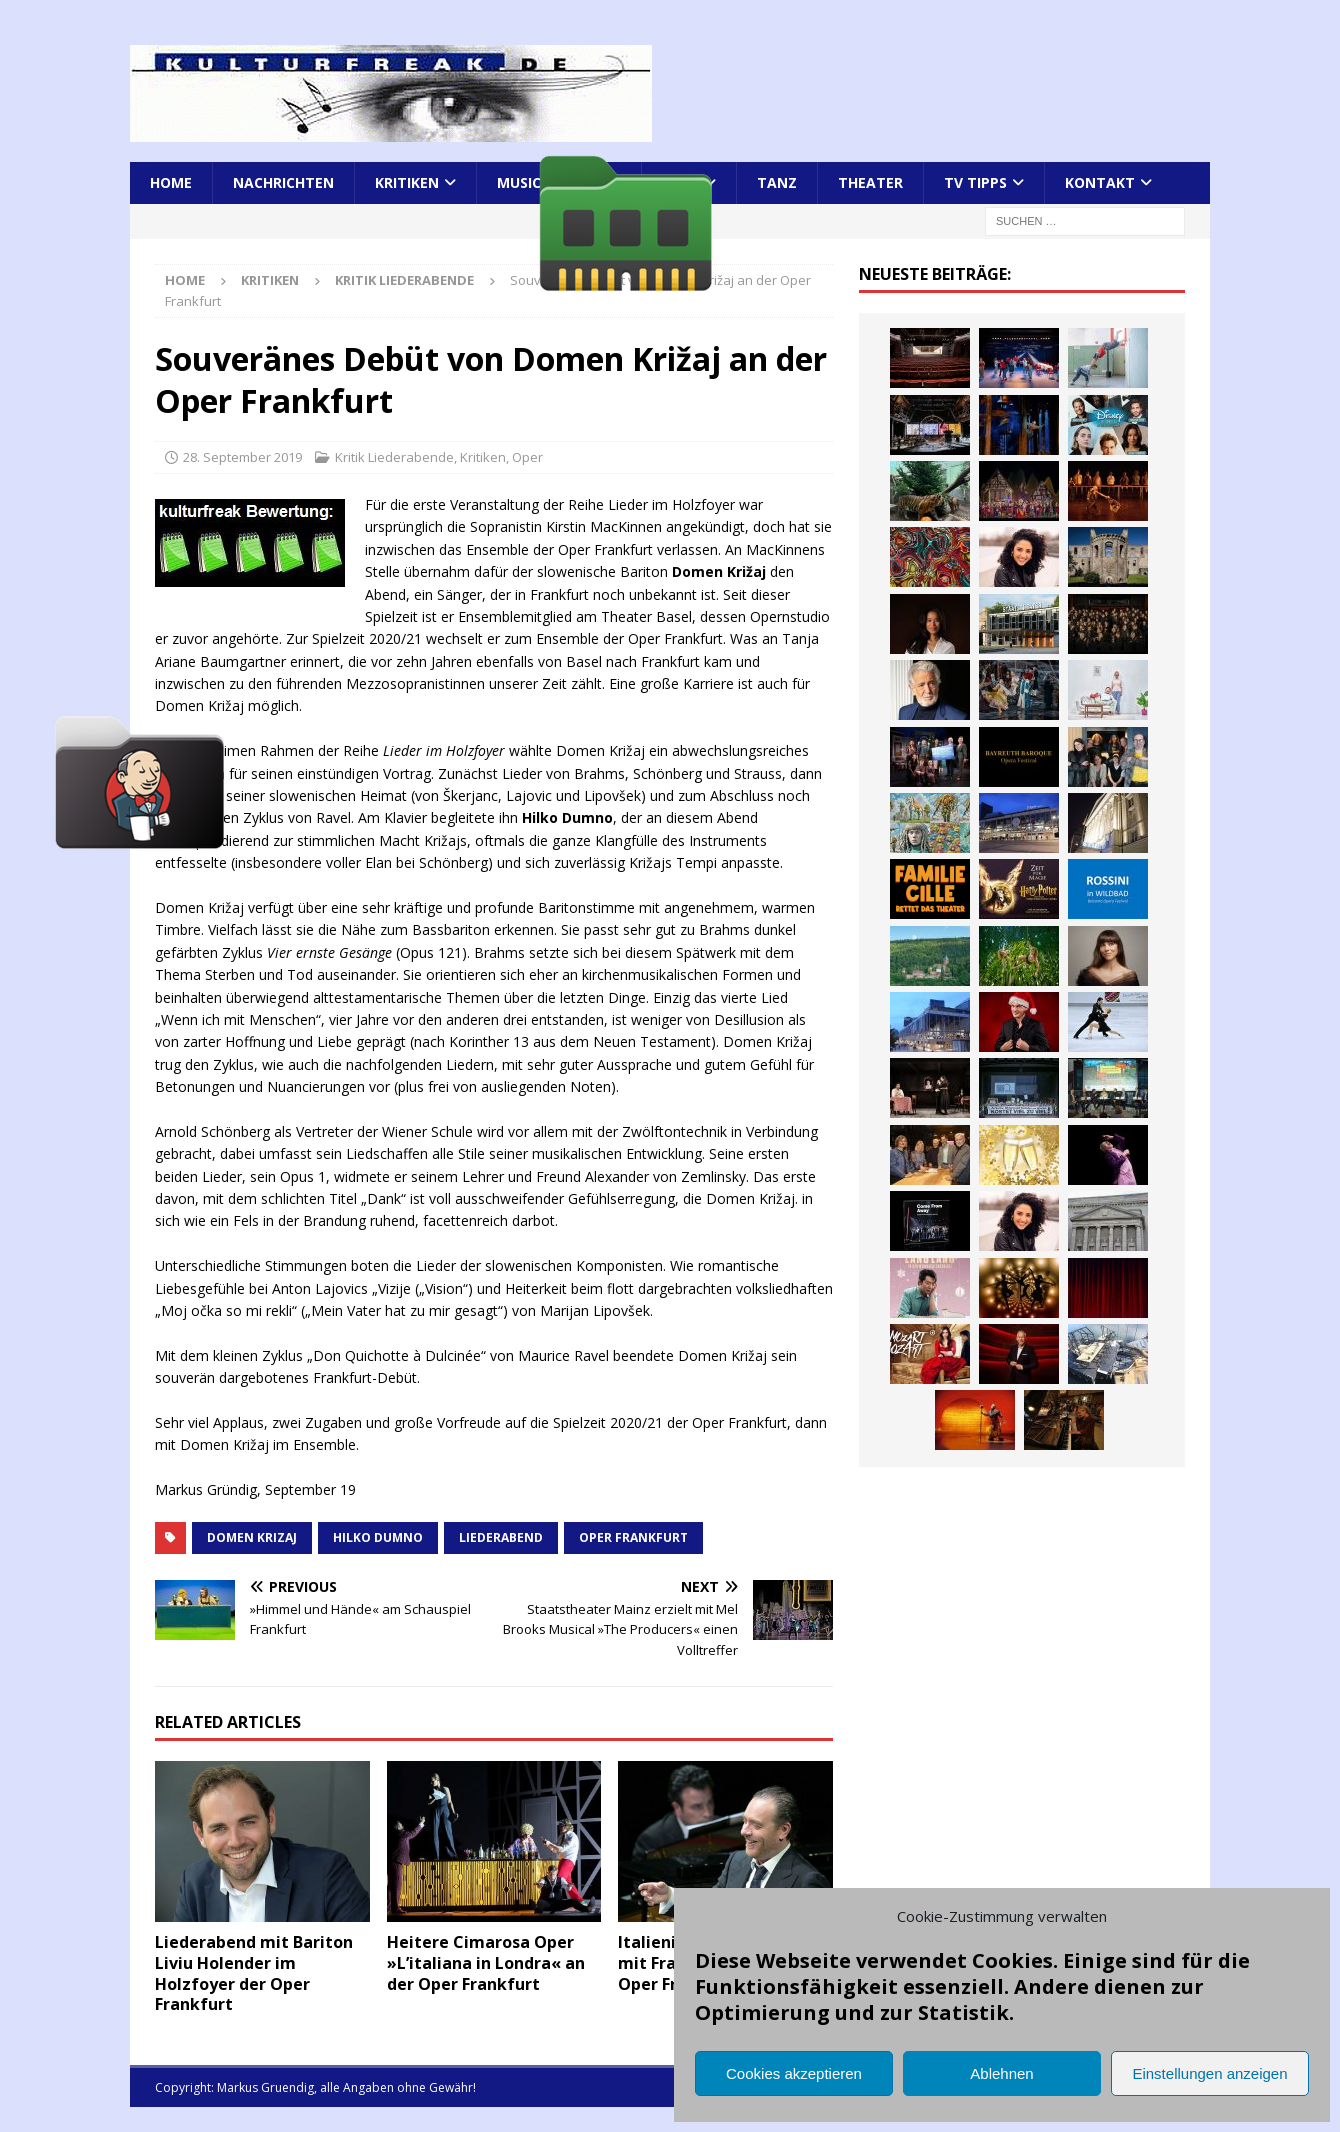 The height and width of the screenshot is (2132, 1340). Describe the element at coordinates (139, 787) in the screenshot. I see `open jenkins CI/CD project folder` at that location.